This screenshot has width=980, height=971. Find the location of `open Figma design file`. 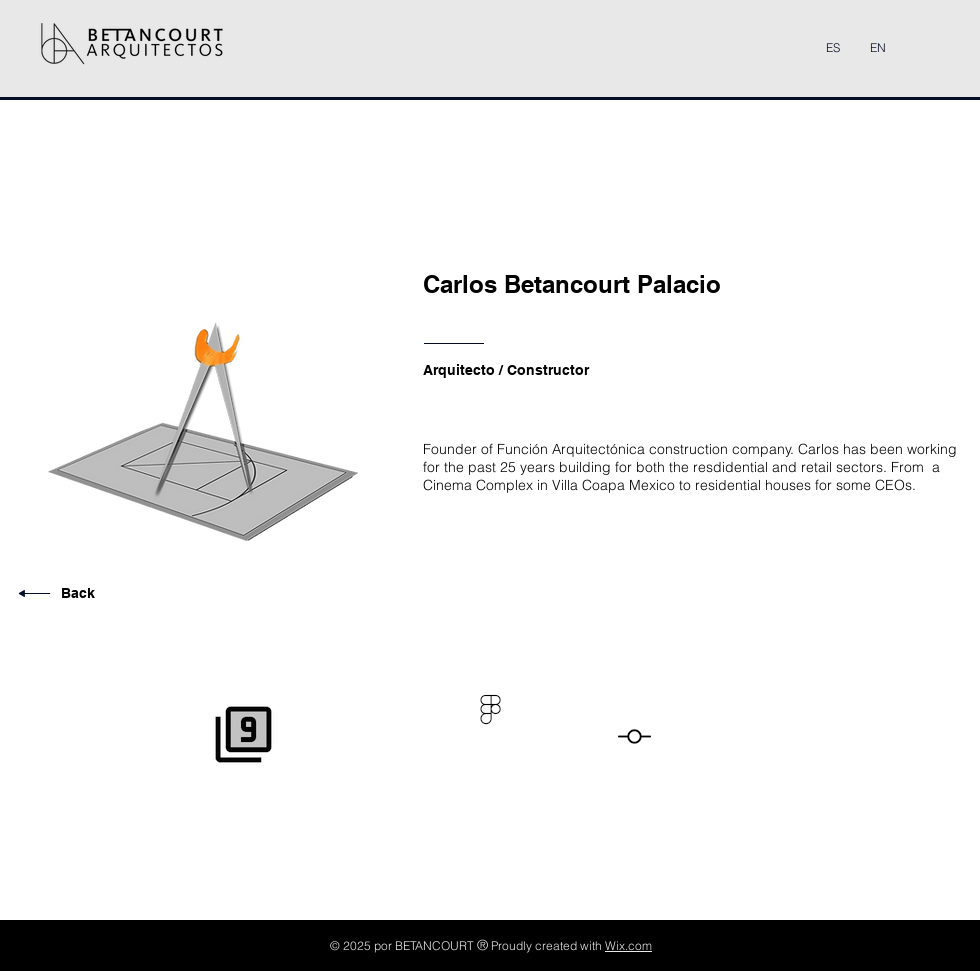

open Figma design file is located at coordinates (490, 709).